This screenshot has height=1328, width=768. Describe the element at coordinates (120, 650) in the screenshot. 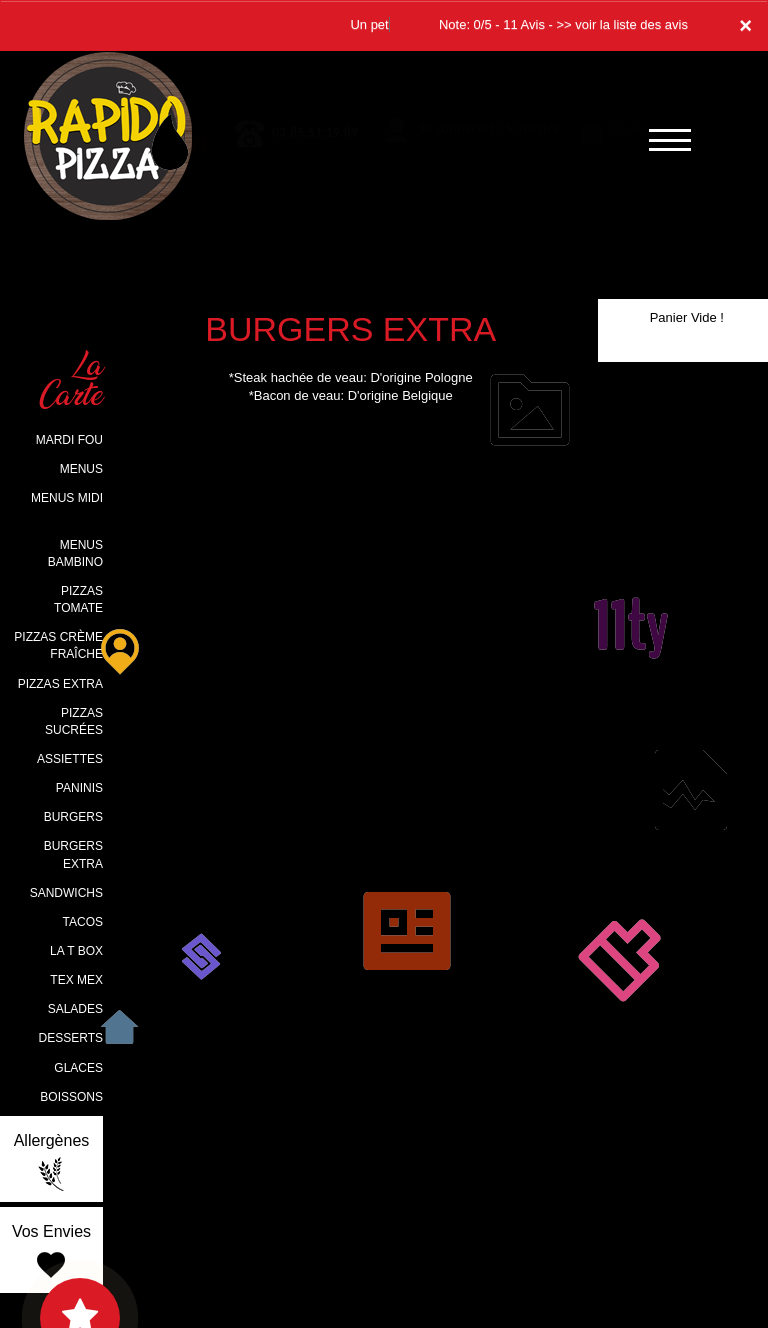

I see `view a user's location on the map` at that location.